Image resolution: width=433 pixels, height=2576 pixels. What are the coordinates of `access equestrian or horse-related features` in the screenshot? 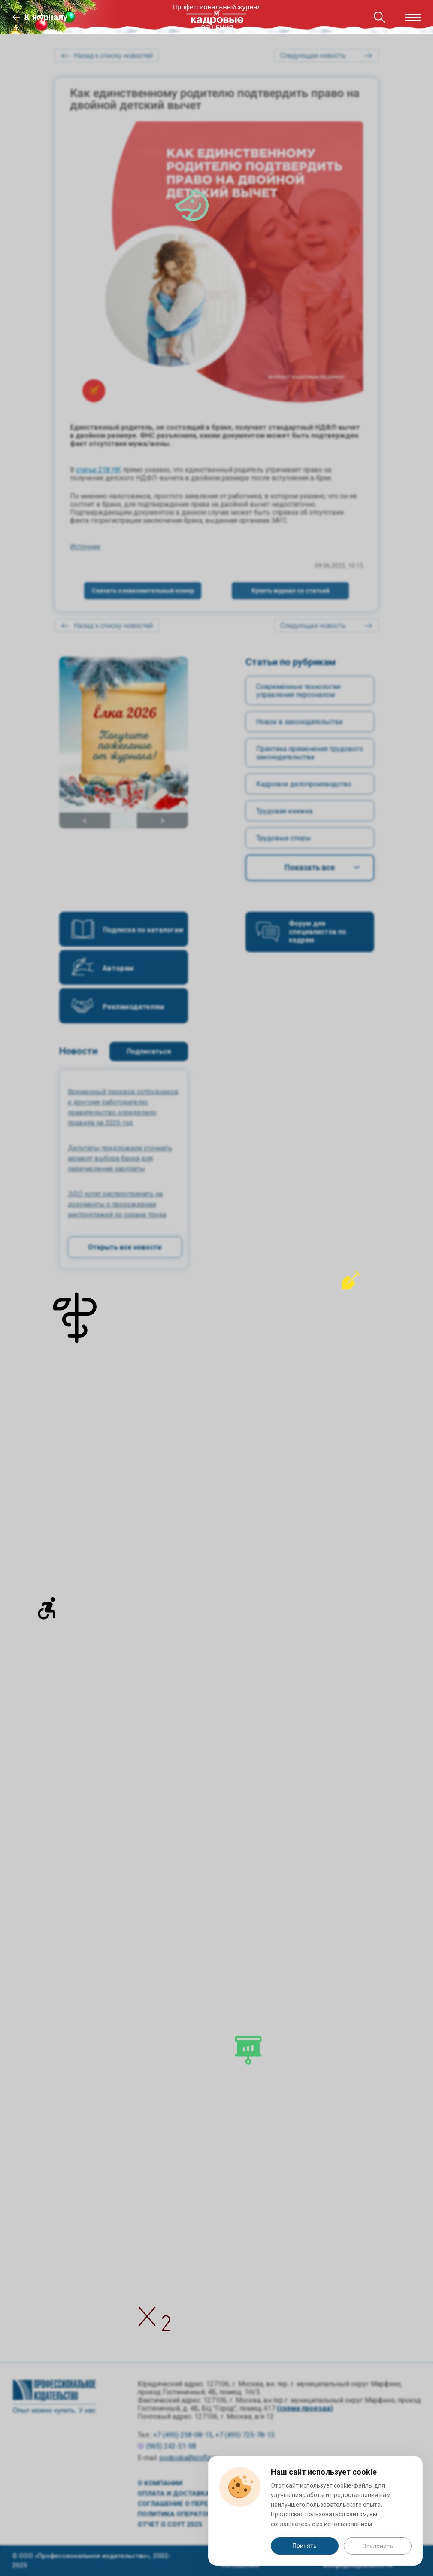 It's located at (193, 205).